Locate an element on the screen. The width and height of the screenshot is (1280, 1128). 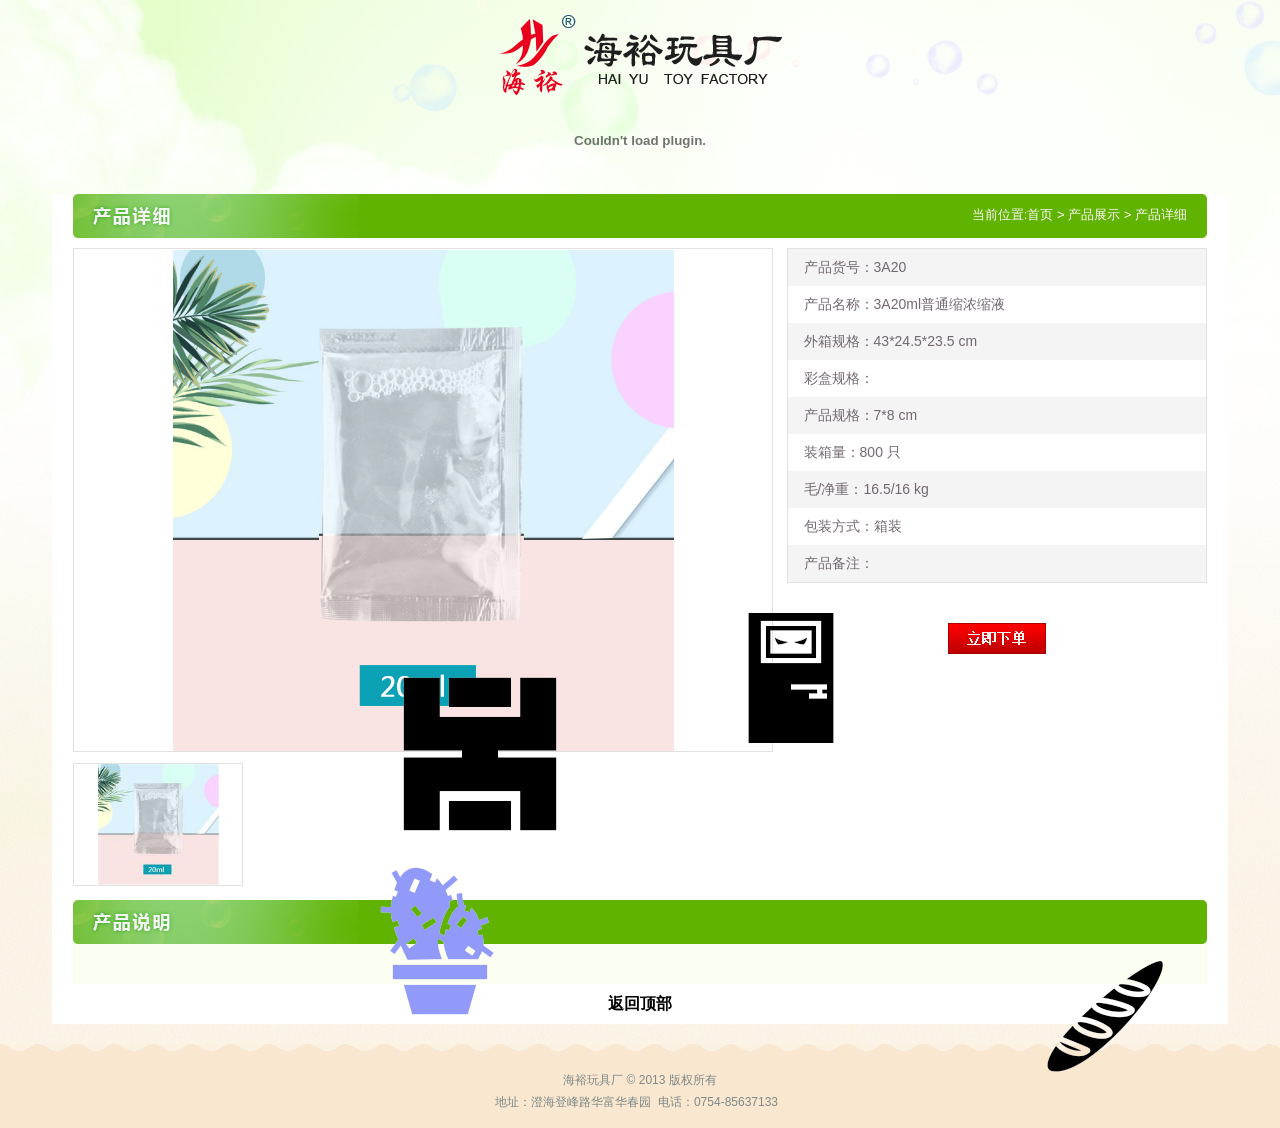
monitor door or entry point activity is located at coordinates (791, 678).